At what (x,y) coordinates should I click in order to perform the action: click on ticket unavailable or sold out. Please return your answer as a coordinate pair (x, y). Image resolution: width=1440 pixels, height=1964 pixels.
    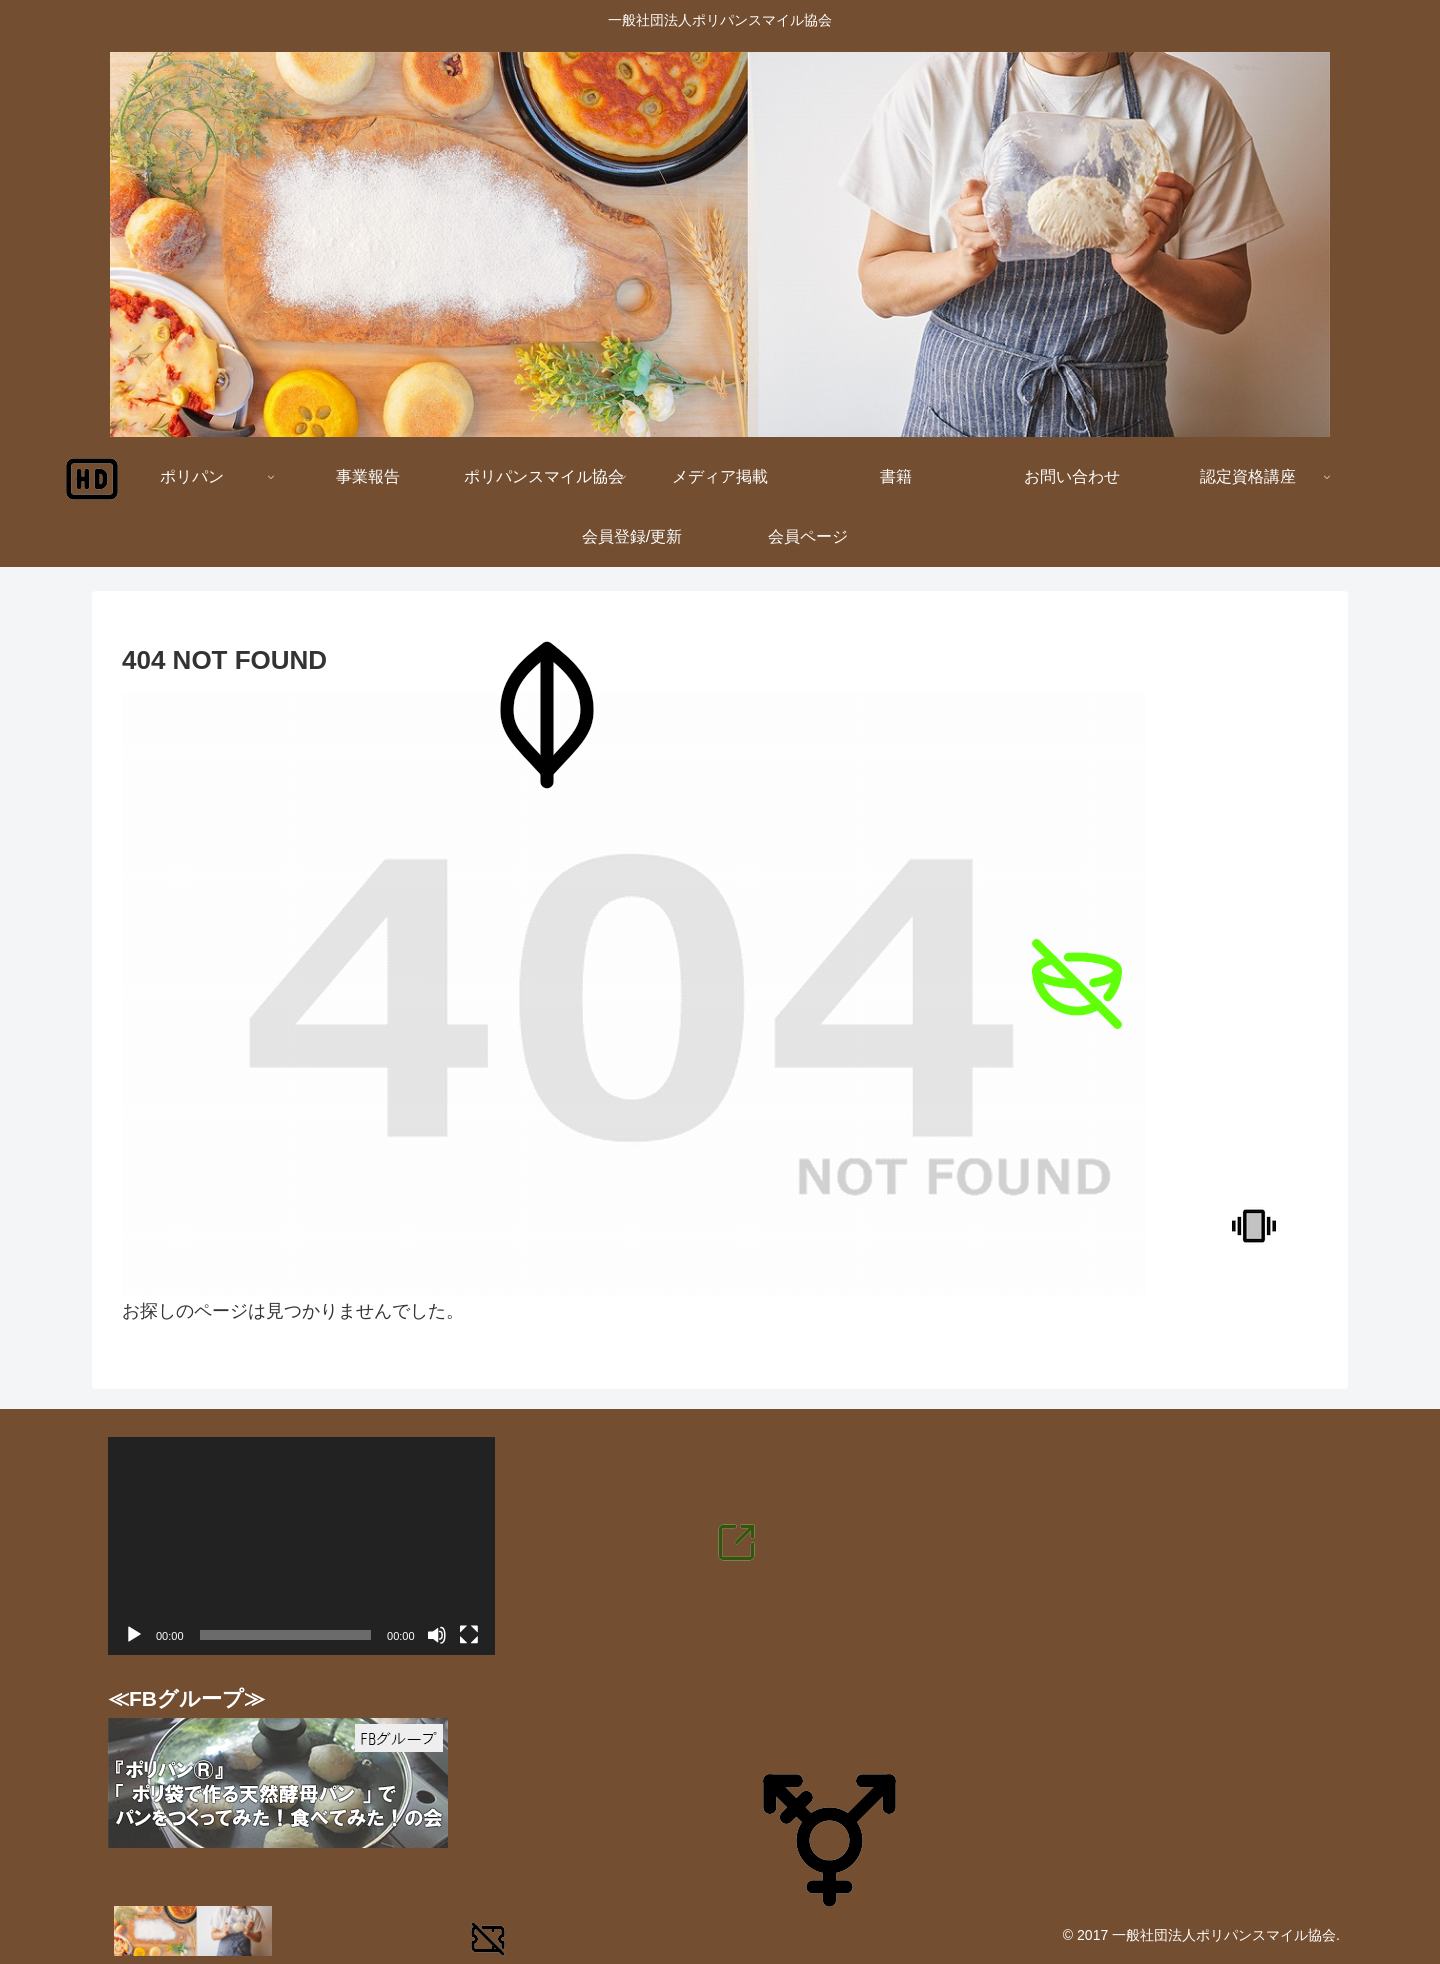
    Looking at the image, I should click on (488, 1939).